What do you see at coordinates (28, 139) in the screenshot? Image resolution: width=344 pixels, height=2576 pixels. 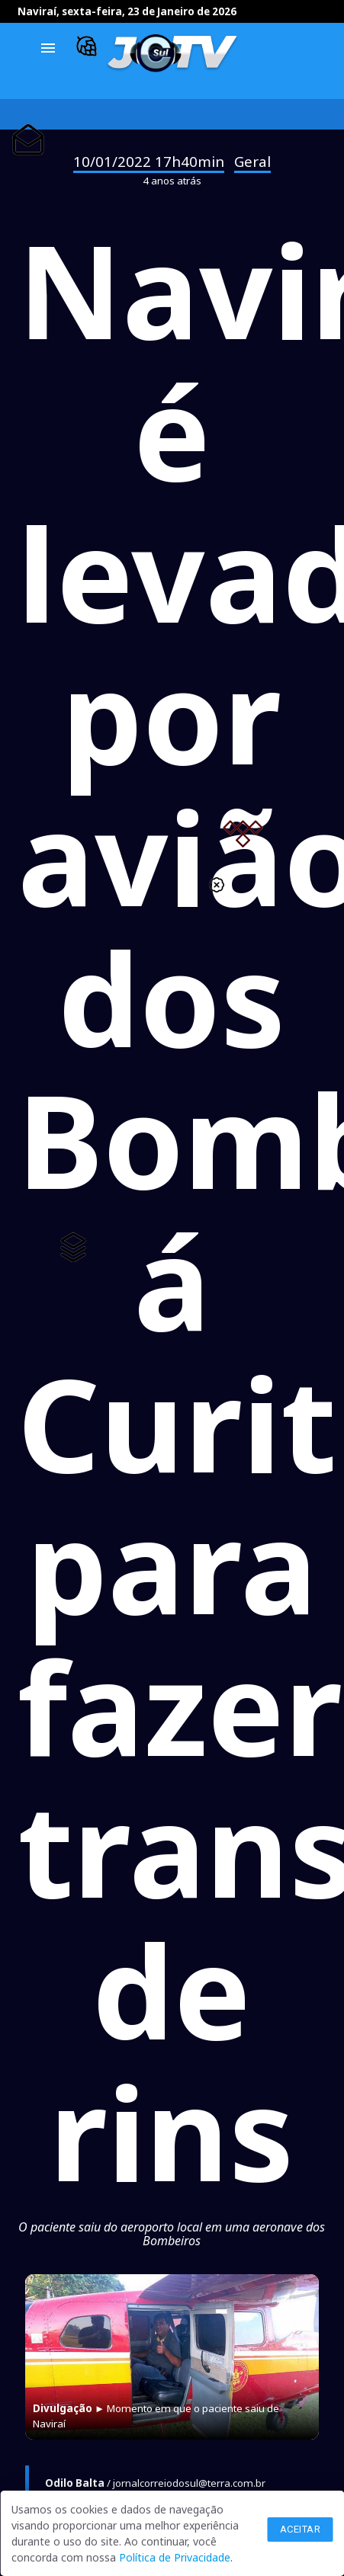 I see `view an opened or read email message` at bounding box center [28, 139].